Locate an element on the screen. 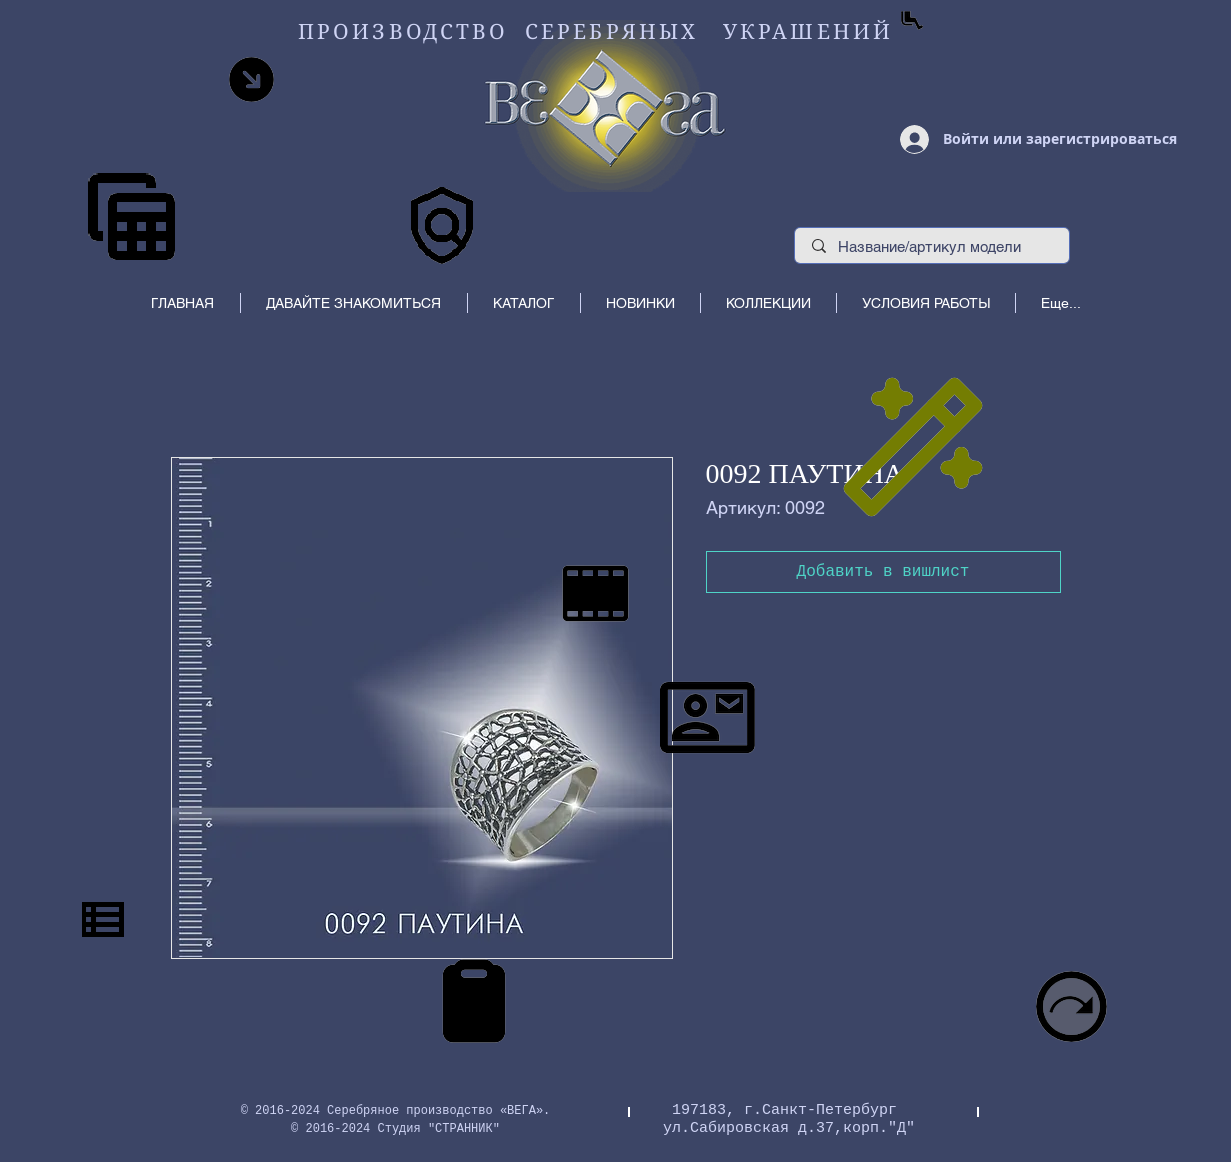 Image resolution: width=1231 pixels, height=1162 pixels. apply magic or auto-enhance effects is located at coordinates (913, 447).